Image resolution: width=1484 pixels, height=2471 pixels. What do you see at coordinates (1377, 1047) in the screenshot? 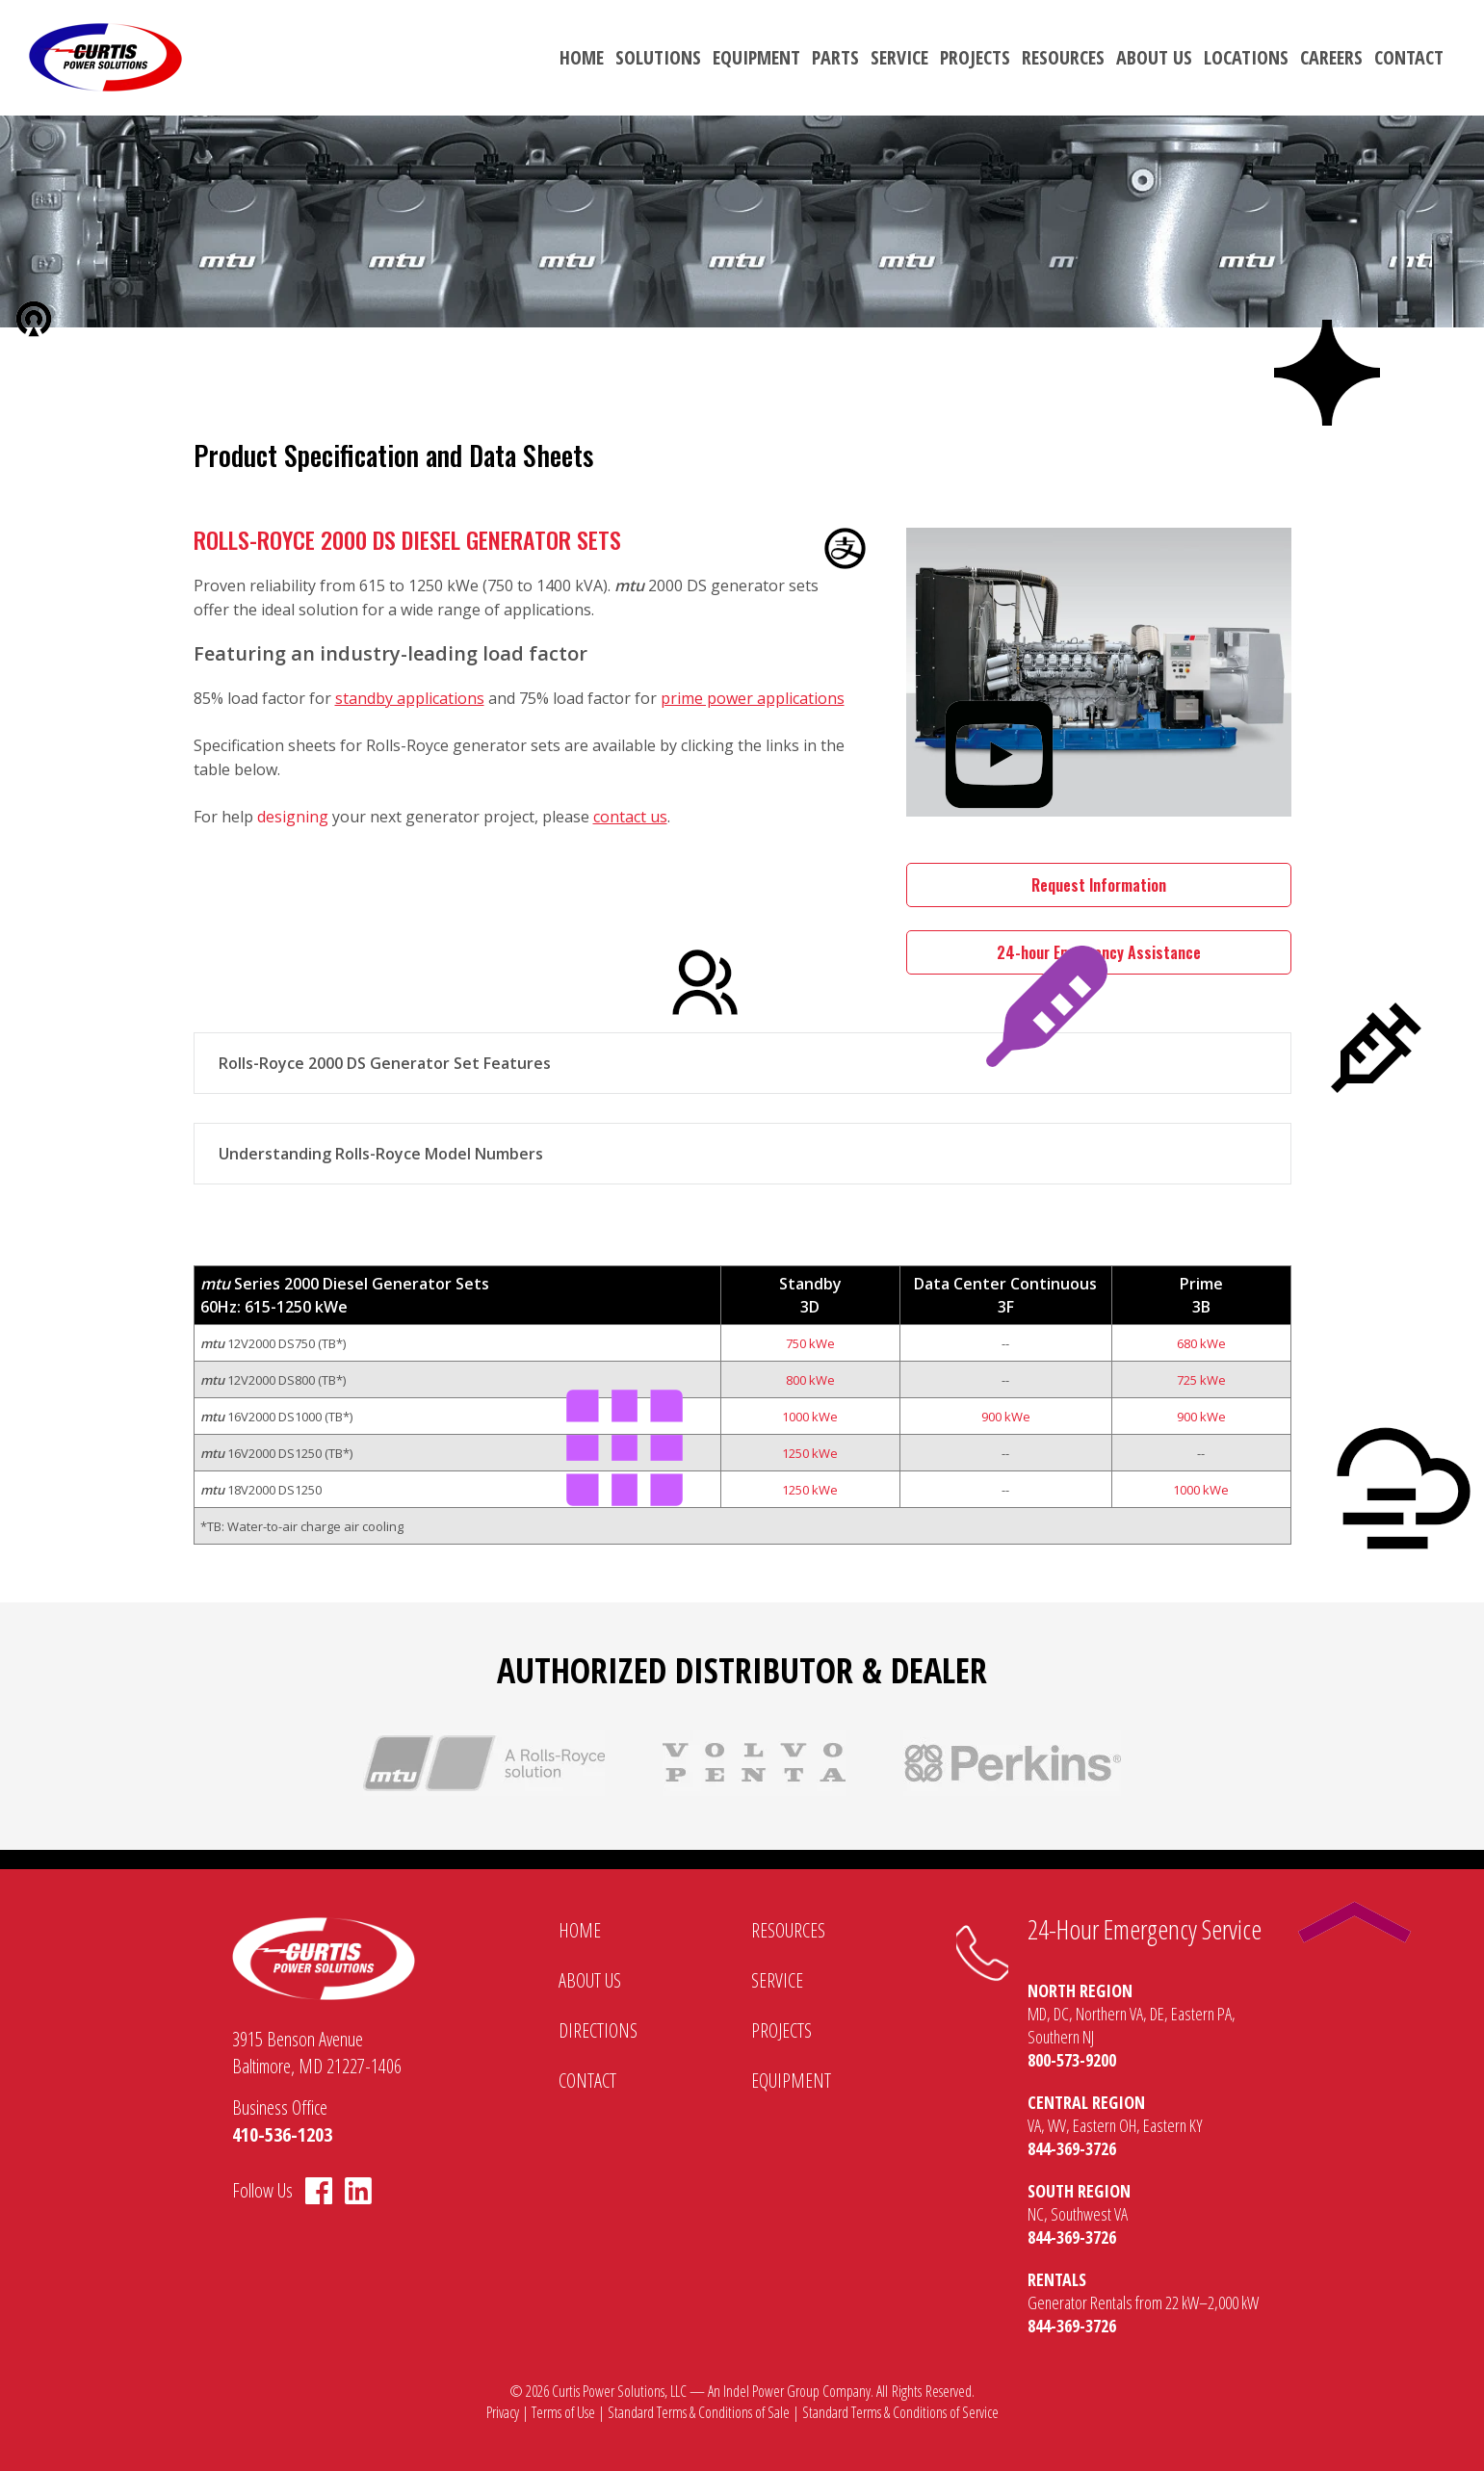
I see `access vaccination or immunization records` at bounding box center [1377, 1047].